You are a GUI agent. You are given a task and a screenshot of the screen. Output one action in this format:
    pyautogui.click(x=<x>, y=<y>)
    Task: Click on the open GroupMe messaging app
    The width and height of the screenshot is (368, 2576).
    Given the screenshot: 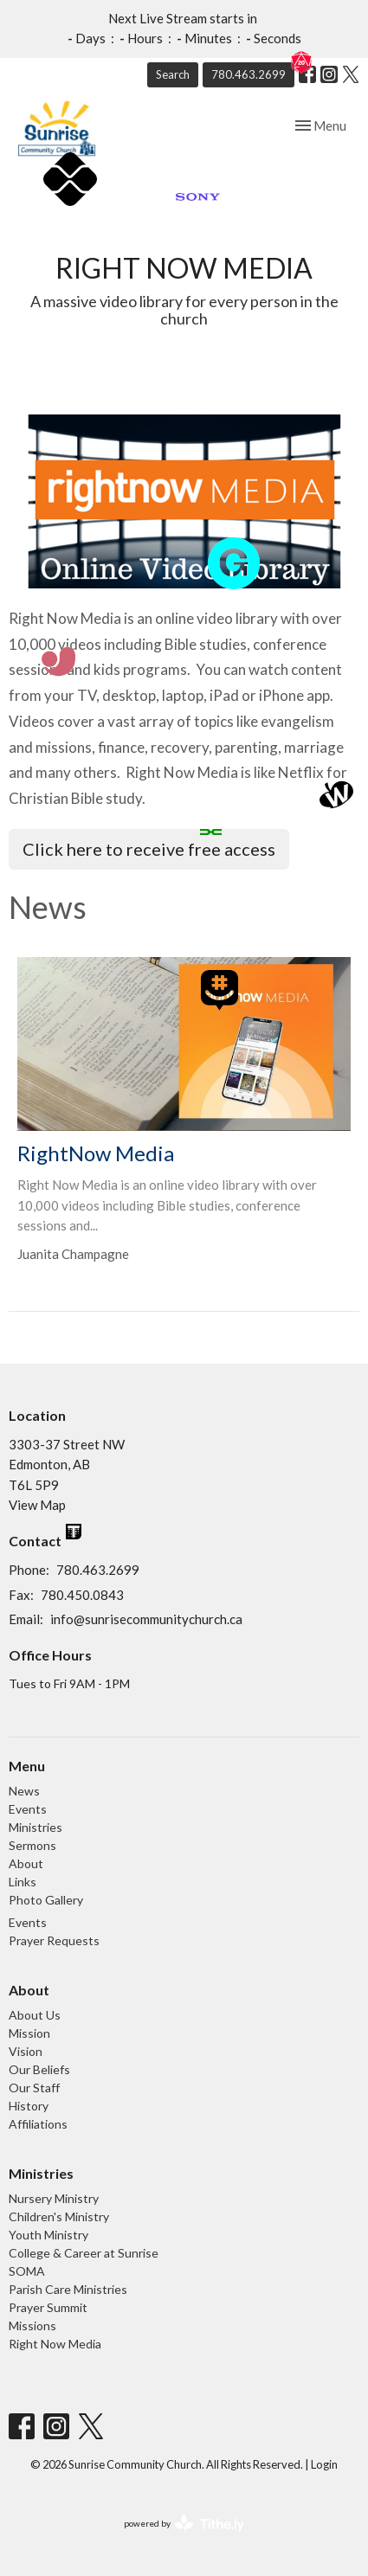 What is the action you would take?
    pyautogui.click(x=219, y=990)
    